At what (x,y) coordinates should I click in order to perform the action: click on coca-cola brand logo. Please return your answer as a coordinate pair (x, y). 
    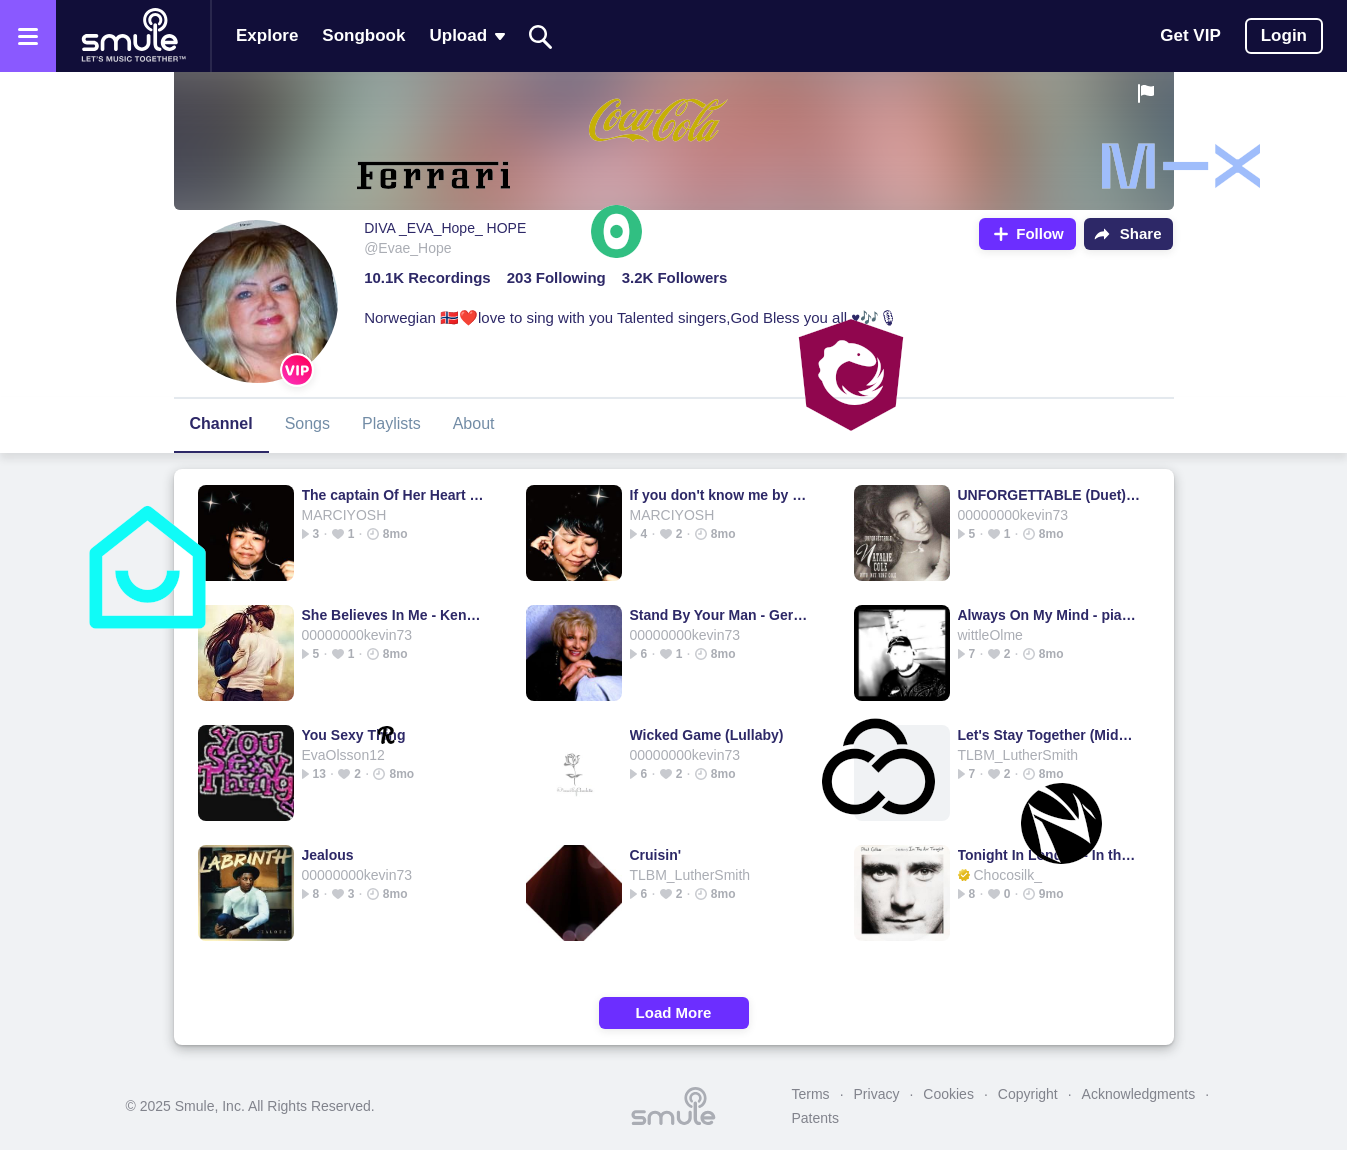
    Looking at the image, I should click on (658, 120).